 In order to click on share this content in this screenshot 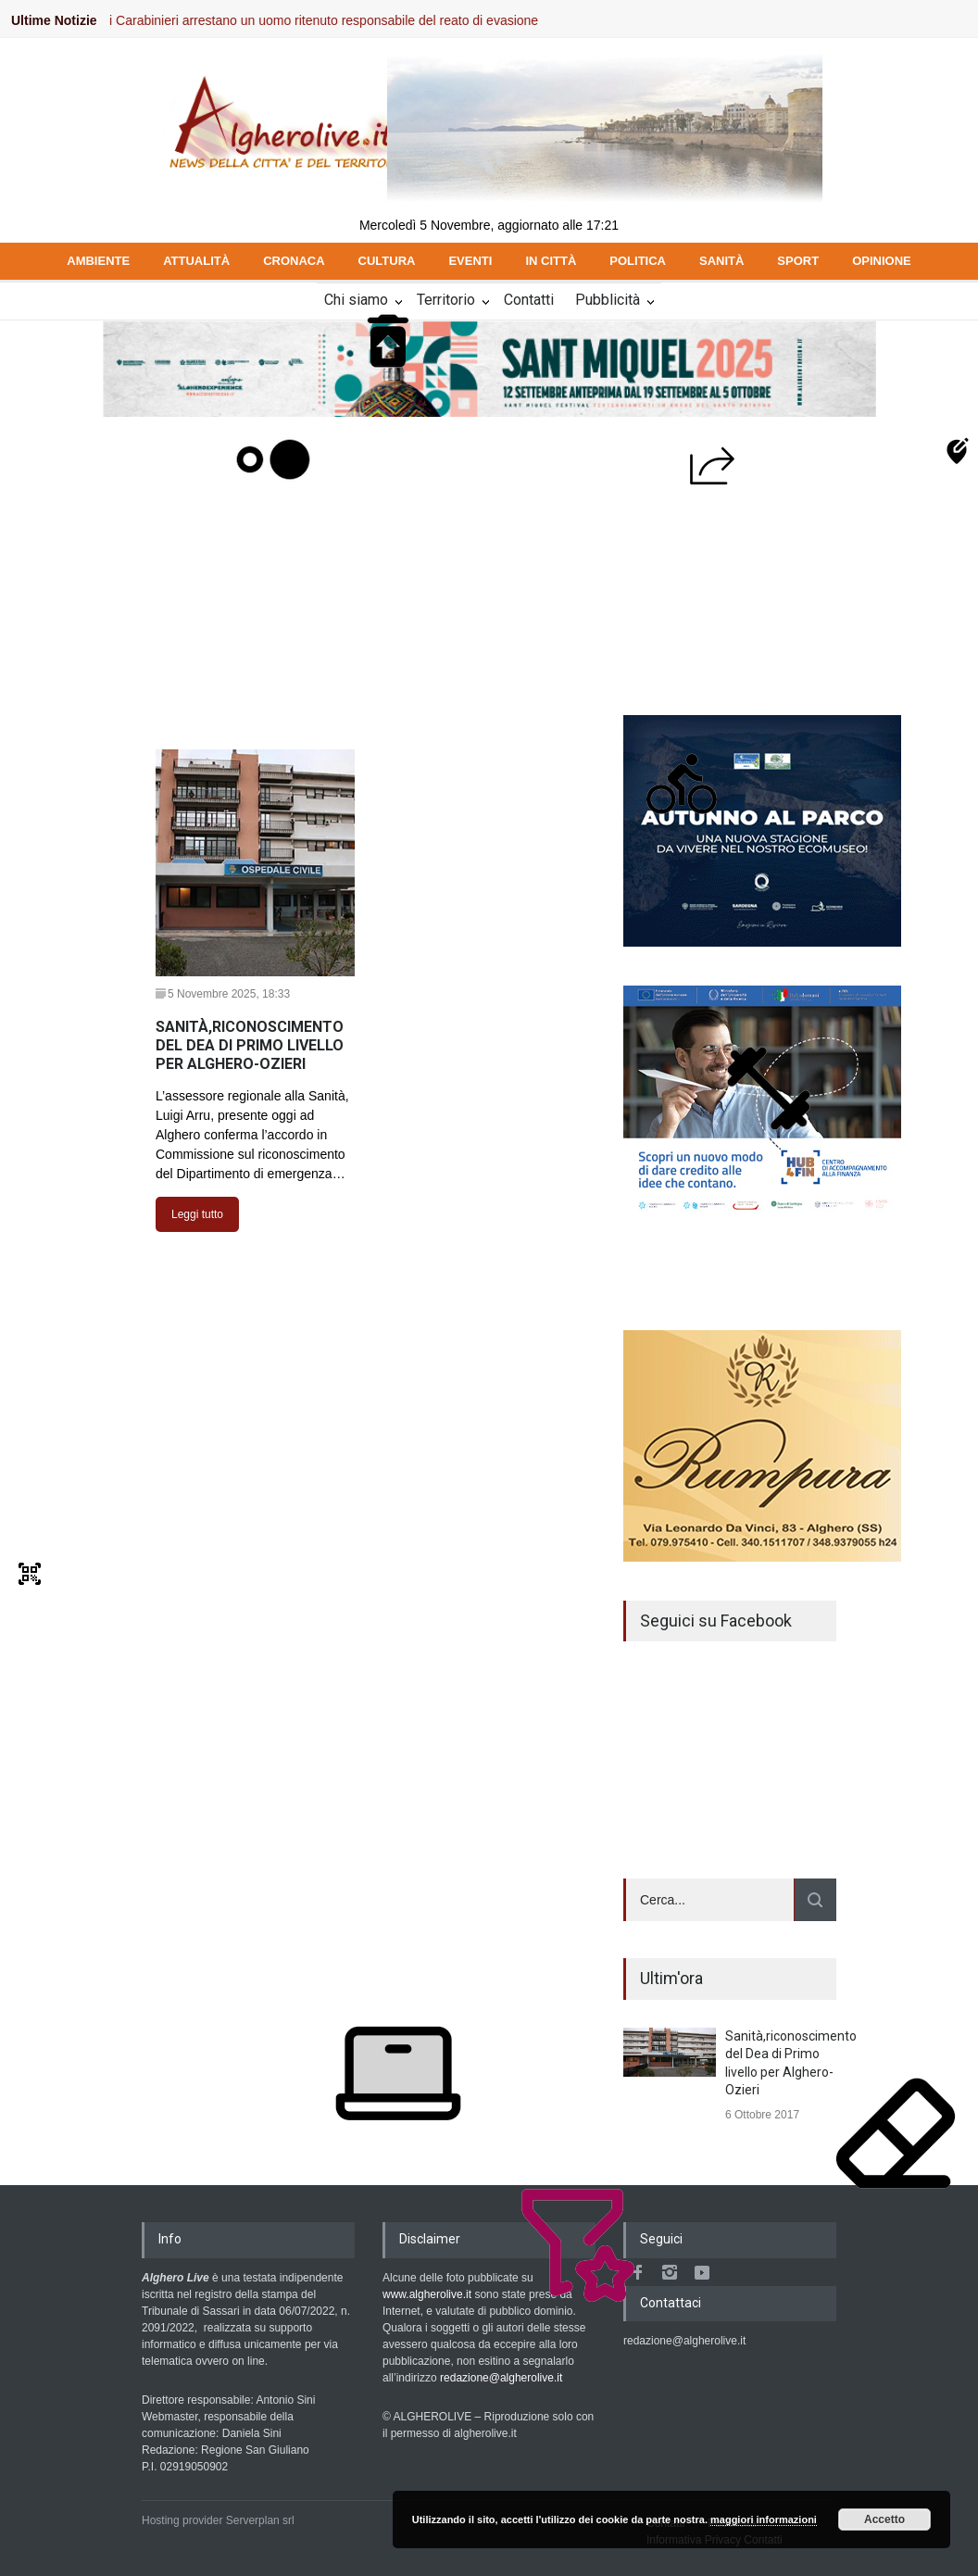, I will do `click(712, 464)`.